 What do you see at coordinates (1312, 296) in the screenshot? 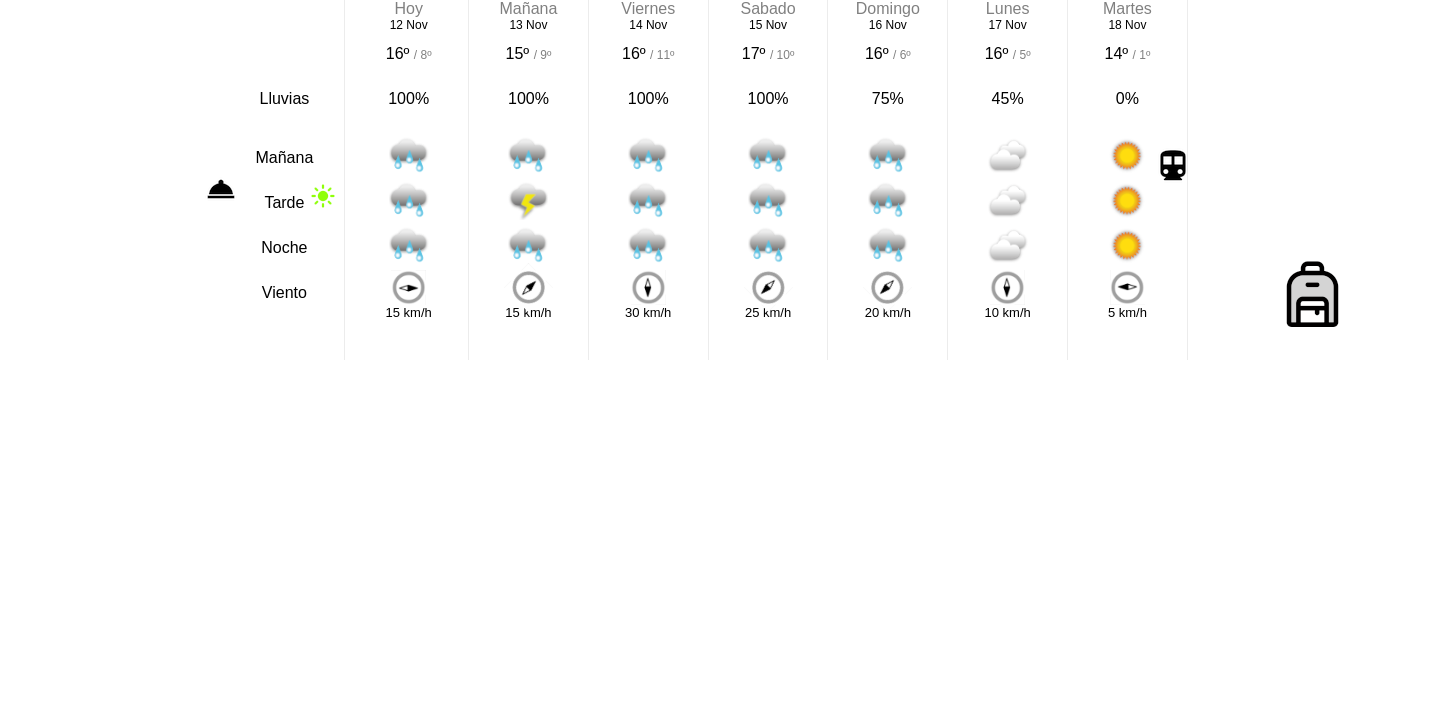
I see `access your saved items or inventory` at bounding box center [1312, 296].